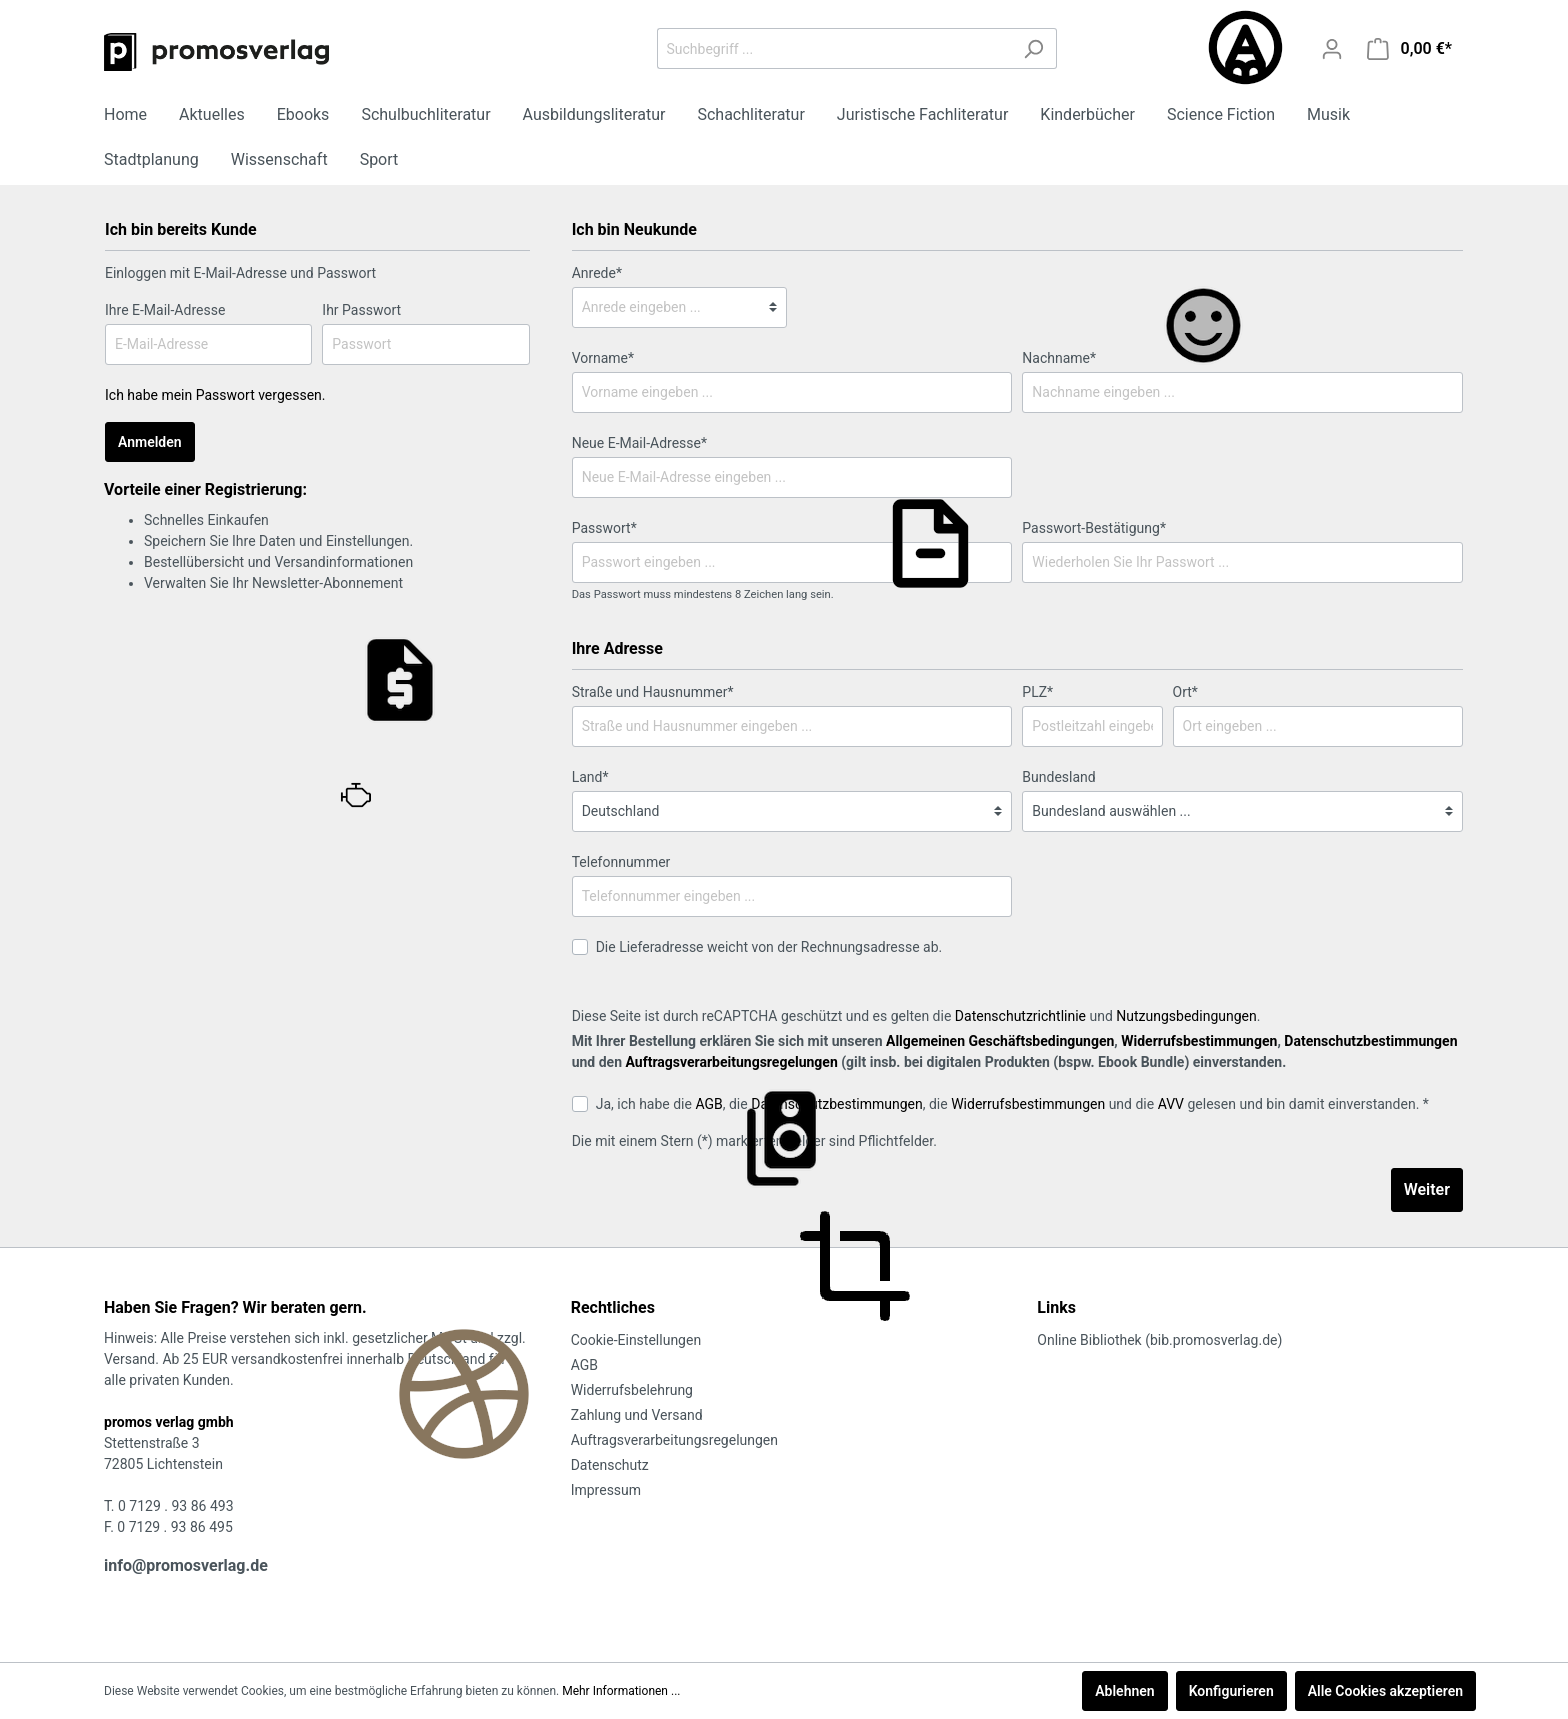  What do you see at coordinates (464, 1394) in the screenshot?
I see `visit dribbble profile or portfolio` at bounding box center [464, 1394].